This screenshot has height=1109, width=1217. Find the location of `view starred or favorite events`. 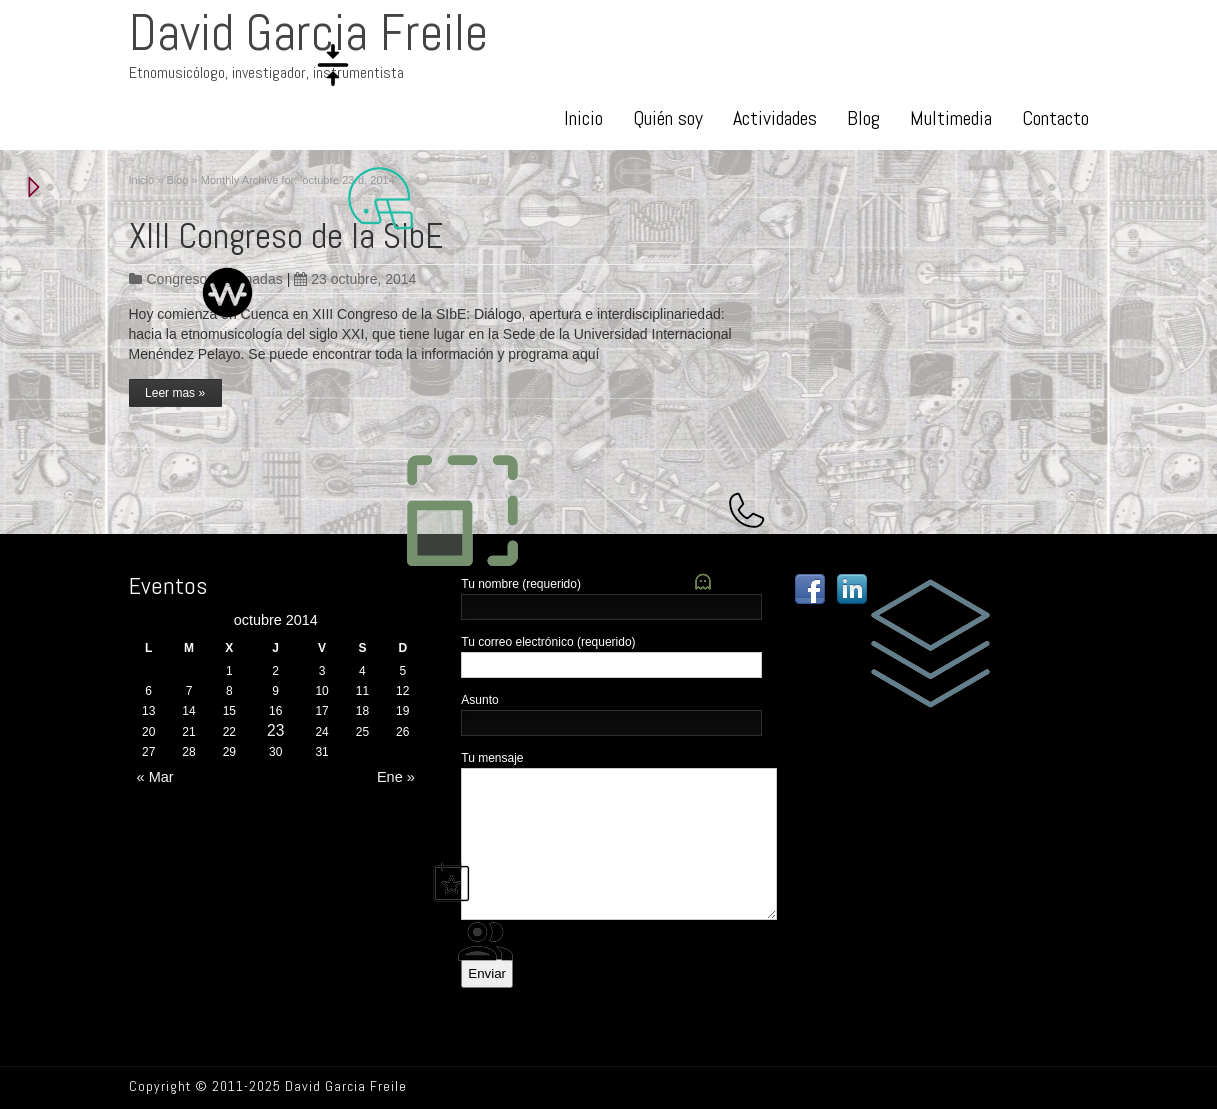

view starred or favorite events is located at coordinates (451, 883).